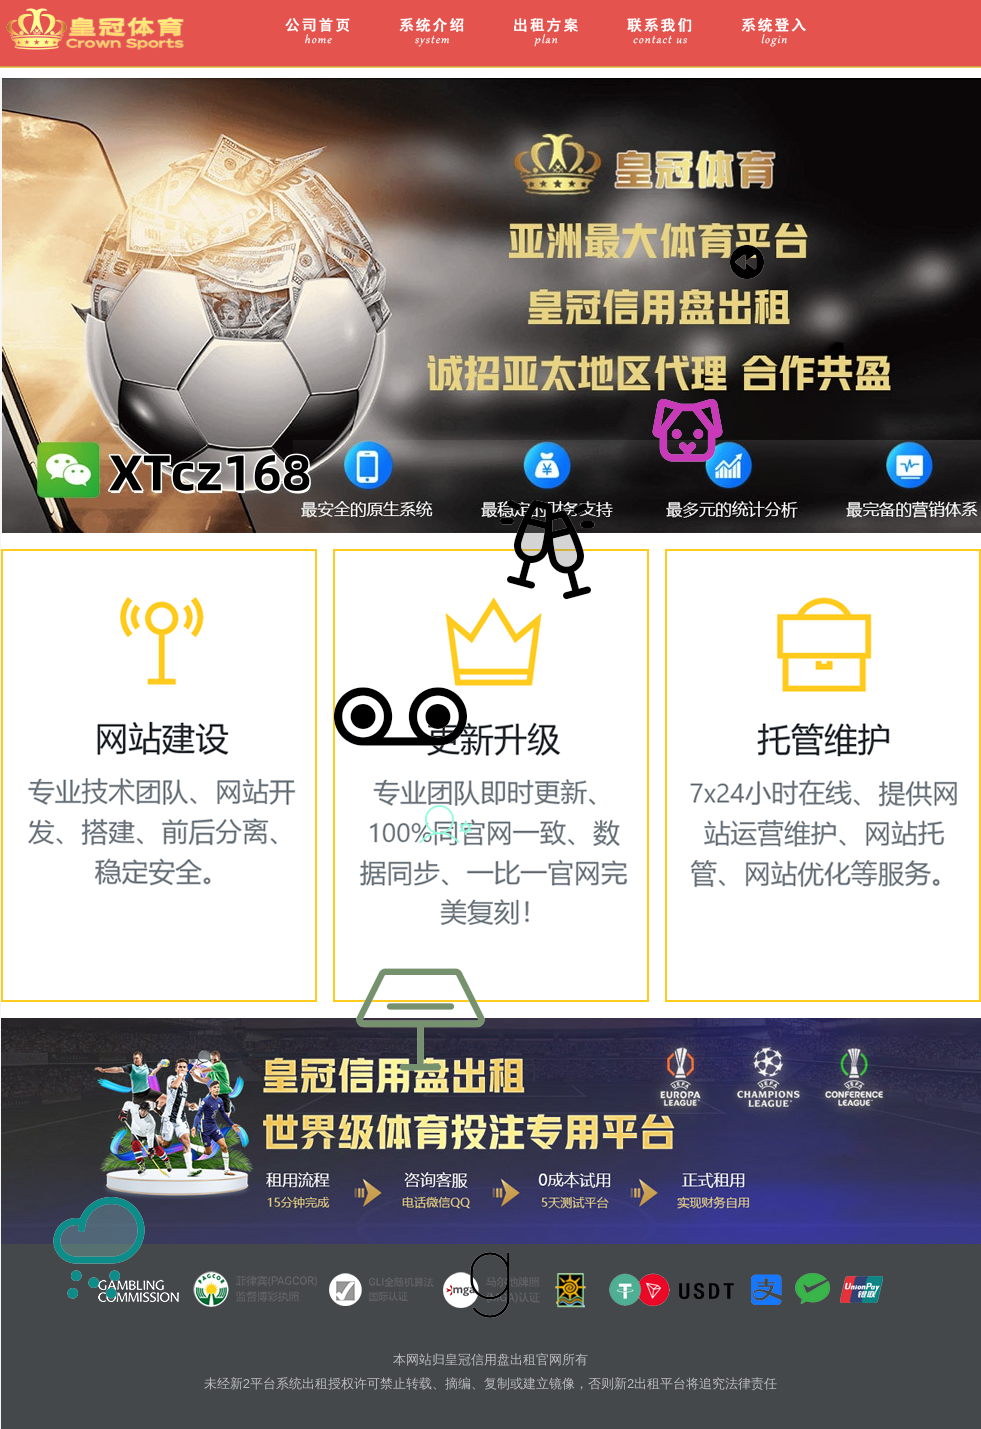  I want to click on open Goodreads app, so click(490, 1285).